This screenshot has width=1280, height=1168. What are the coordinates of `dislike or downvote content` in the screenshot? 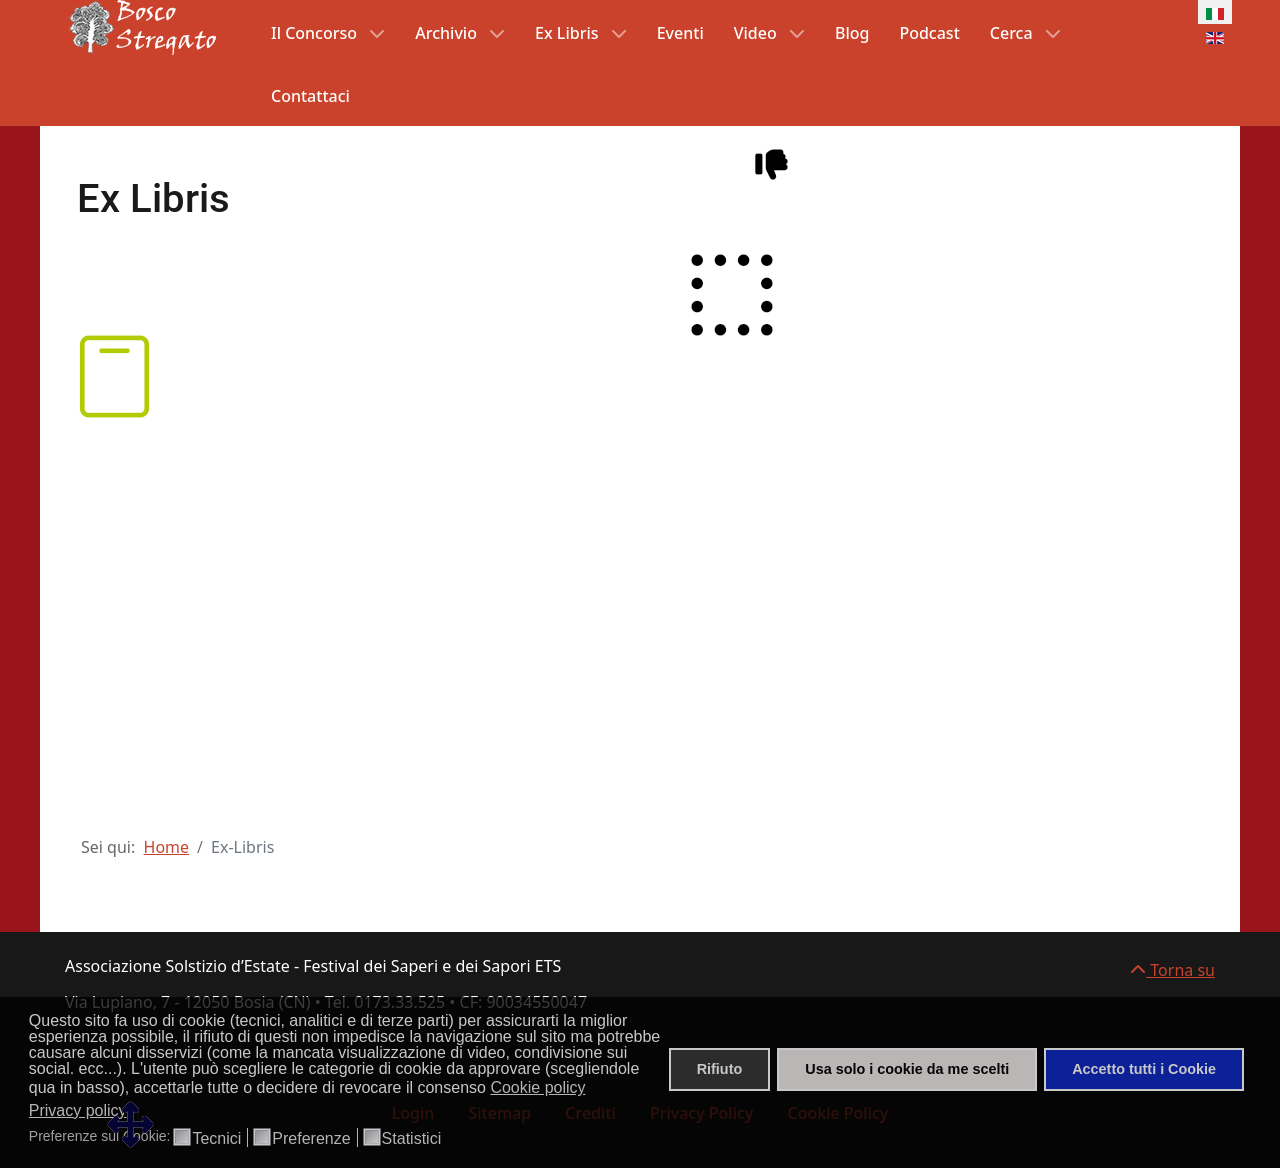 It's located at (772, 164).